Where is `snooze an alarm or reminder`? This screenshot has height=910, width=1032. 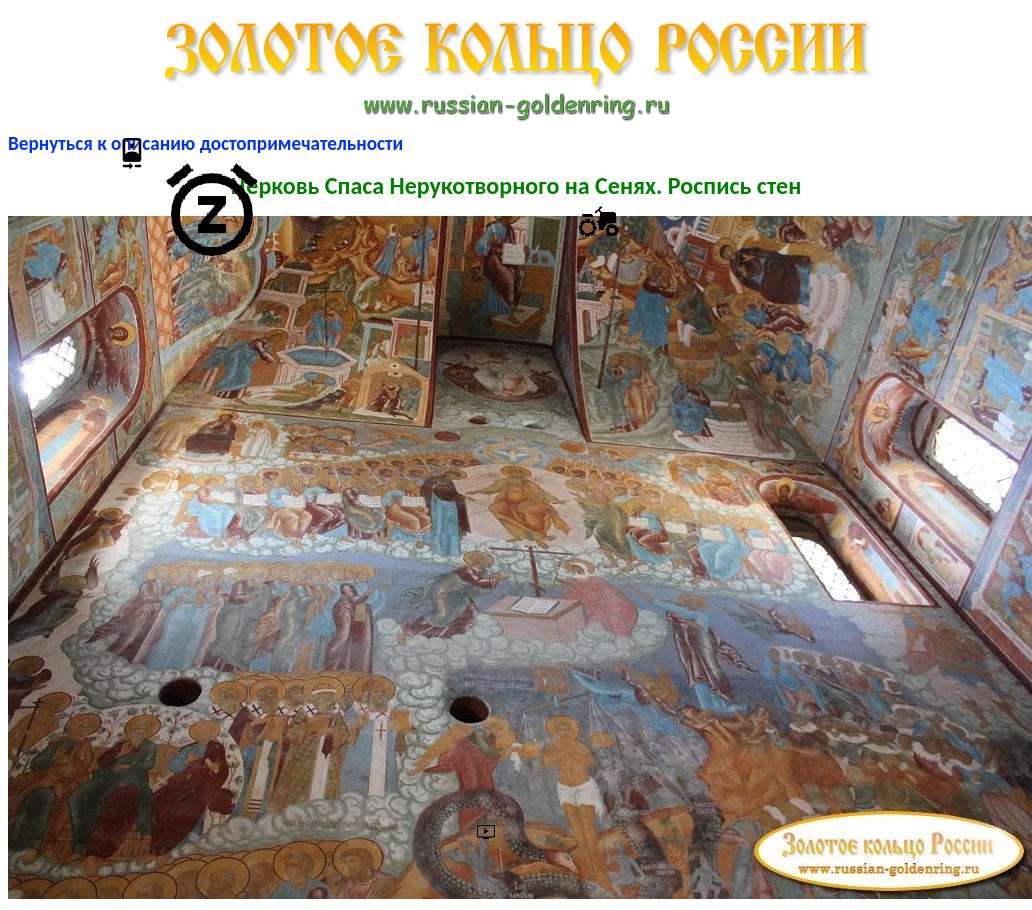
snooze an alarm or reminder is located at coordinates (212, 210).